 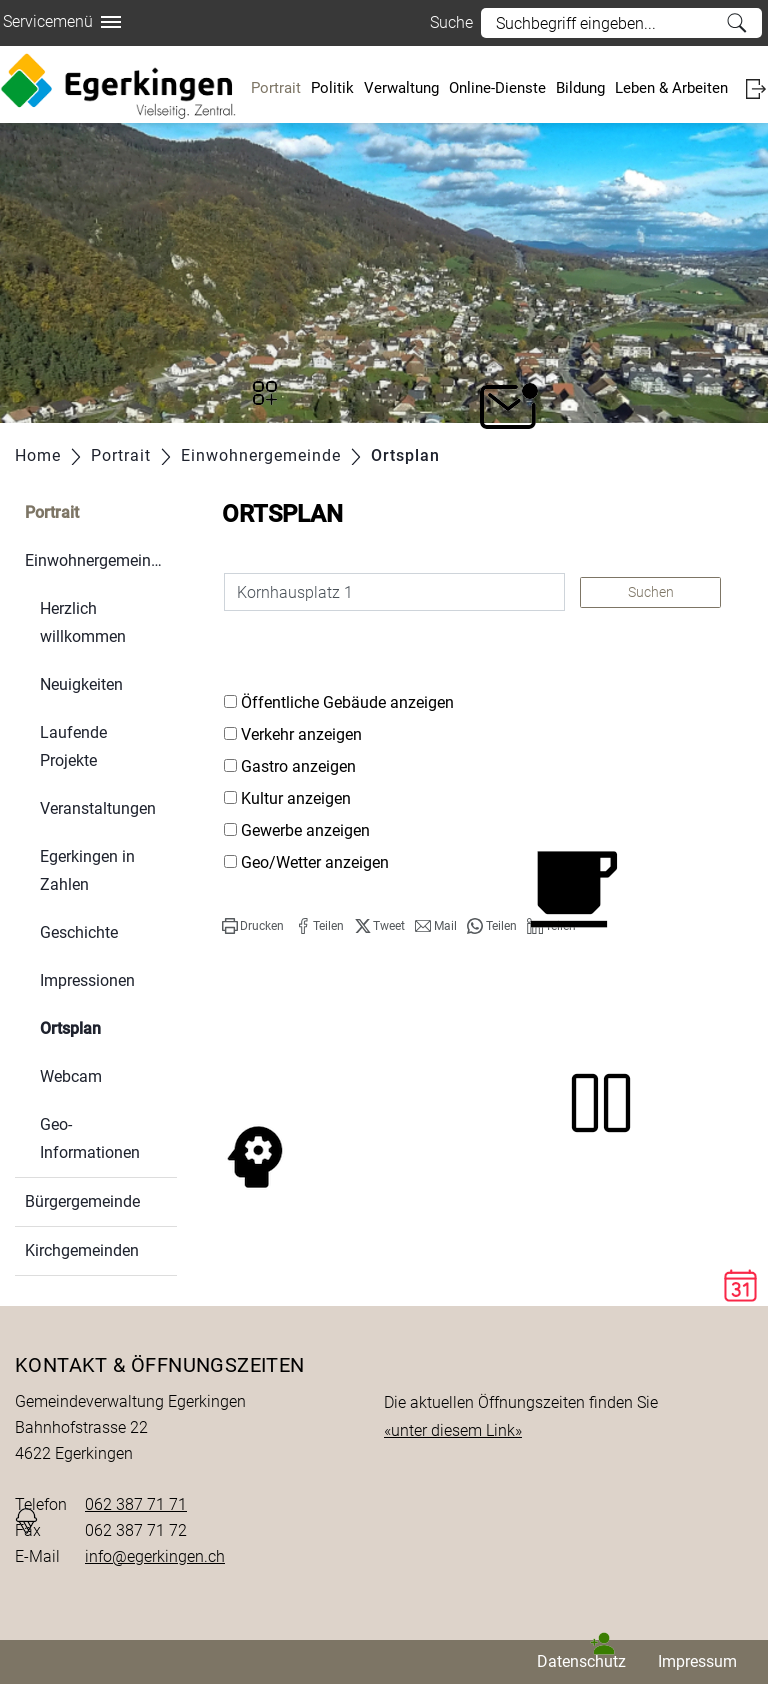 I want to click on add a new widget or module, so click(x=265, y=393).